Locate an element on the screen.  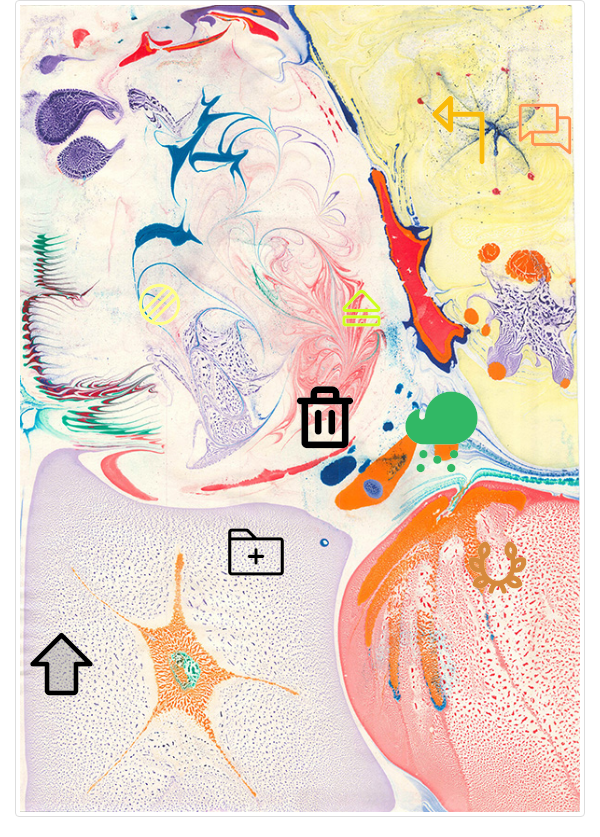
upload a file or content is located at coordinates (61, 666).